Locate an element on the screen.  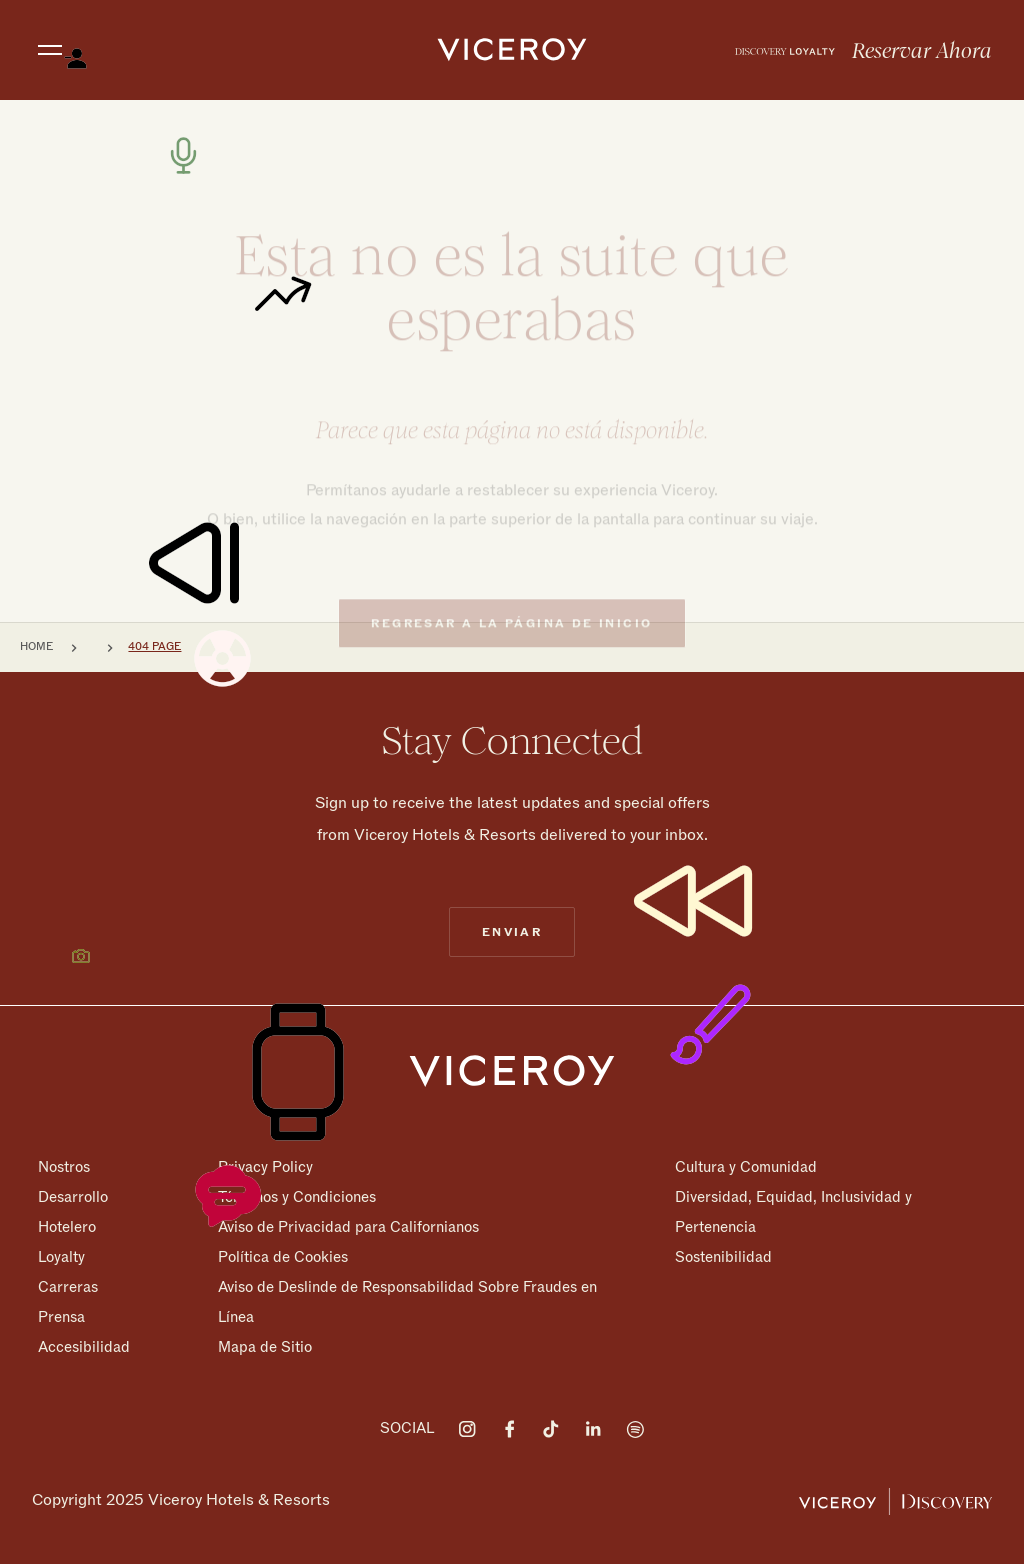
tap to start voice input is located at coordinates (183, 155).